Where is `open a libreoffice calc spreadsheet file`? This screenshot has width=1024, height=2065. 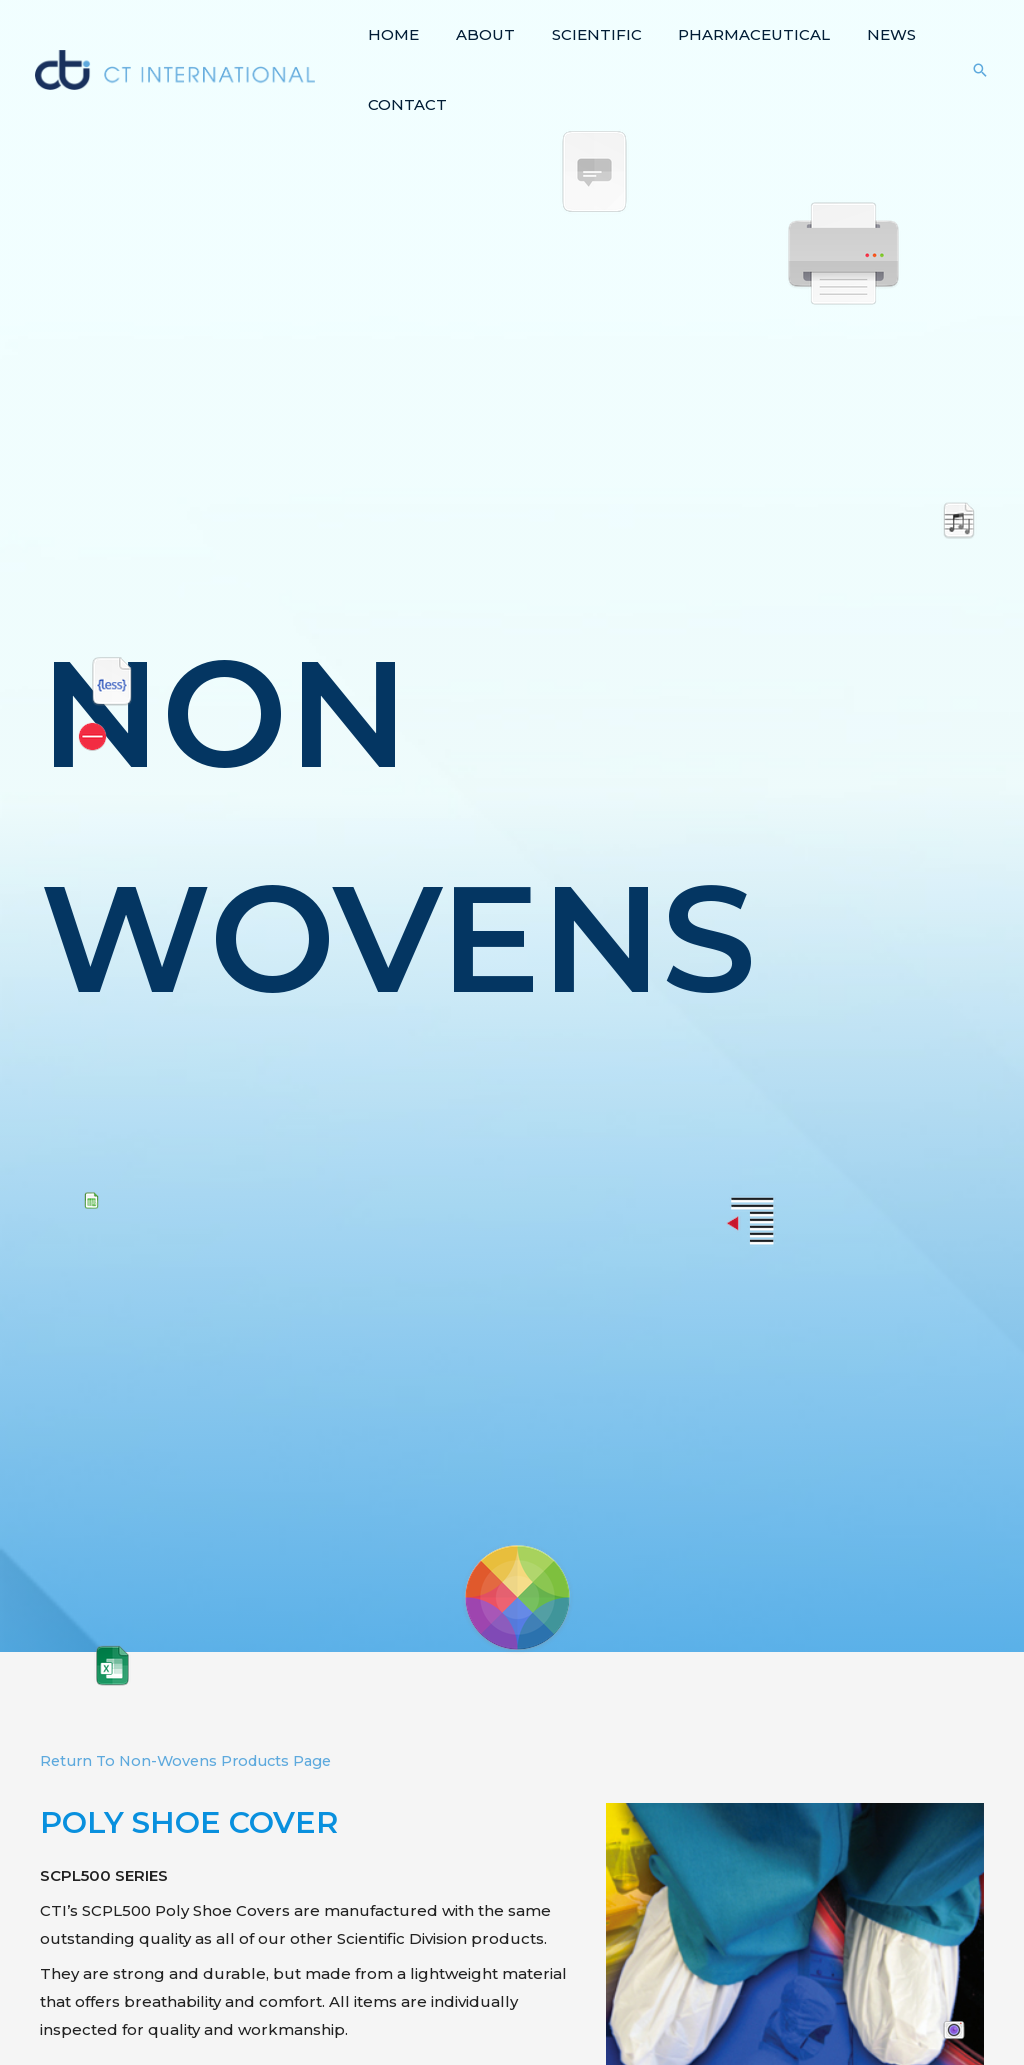 open a libreoffice calc spreadsheet file is located at coordinates (91, 1200).